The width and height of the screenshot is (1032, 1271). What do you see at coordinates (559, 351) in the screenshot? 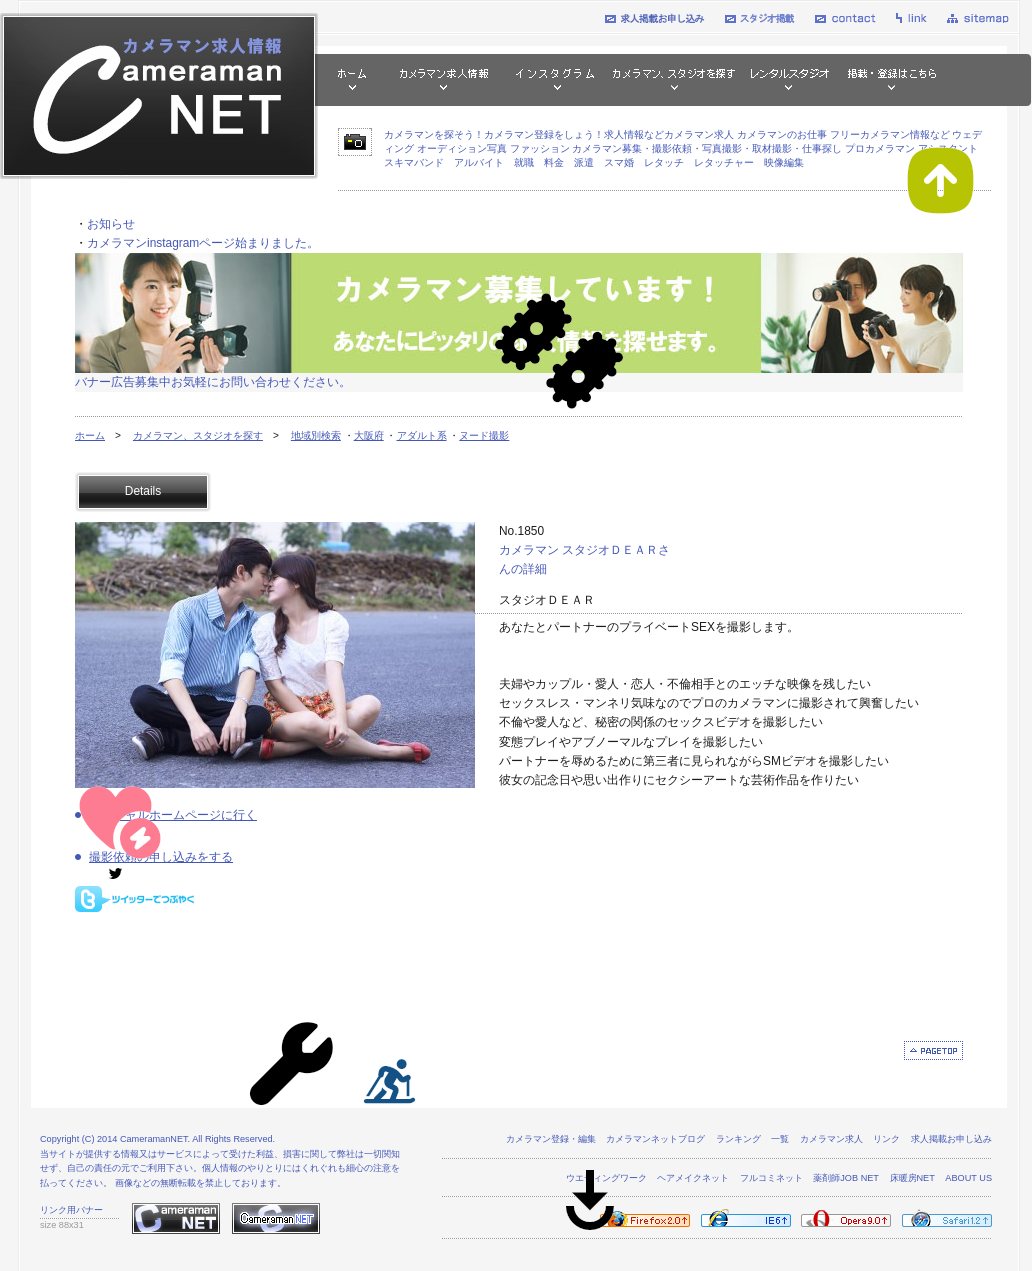
I see `view microbiology or bacteria-related content` at bounding box center [559, 351].